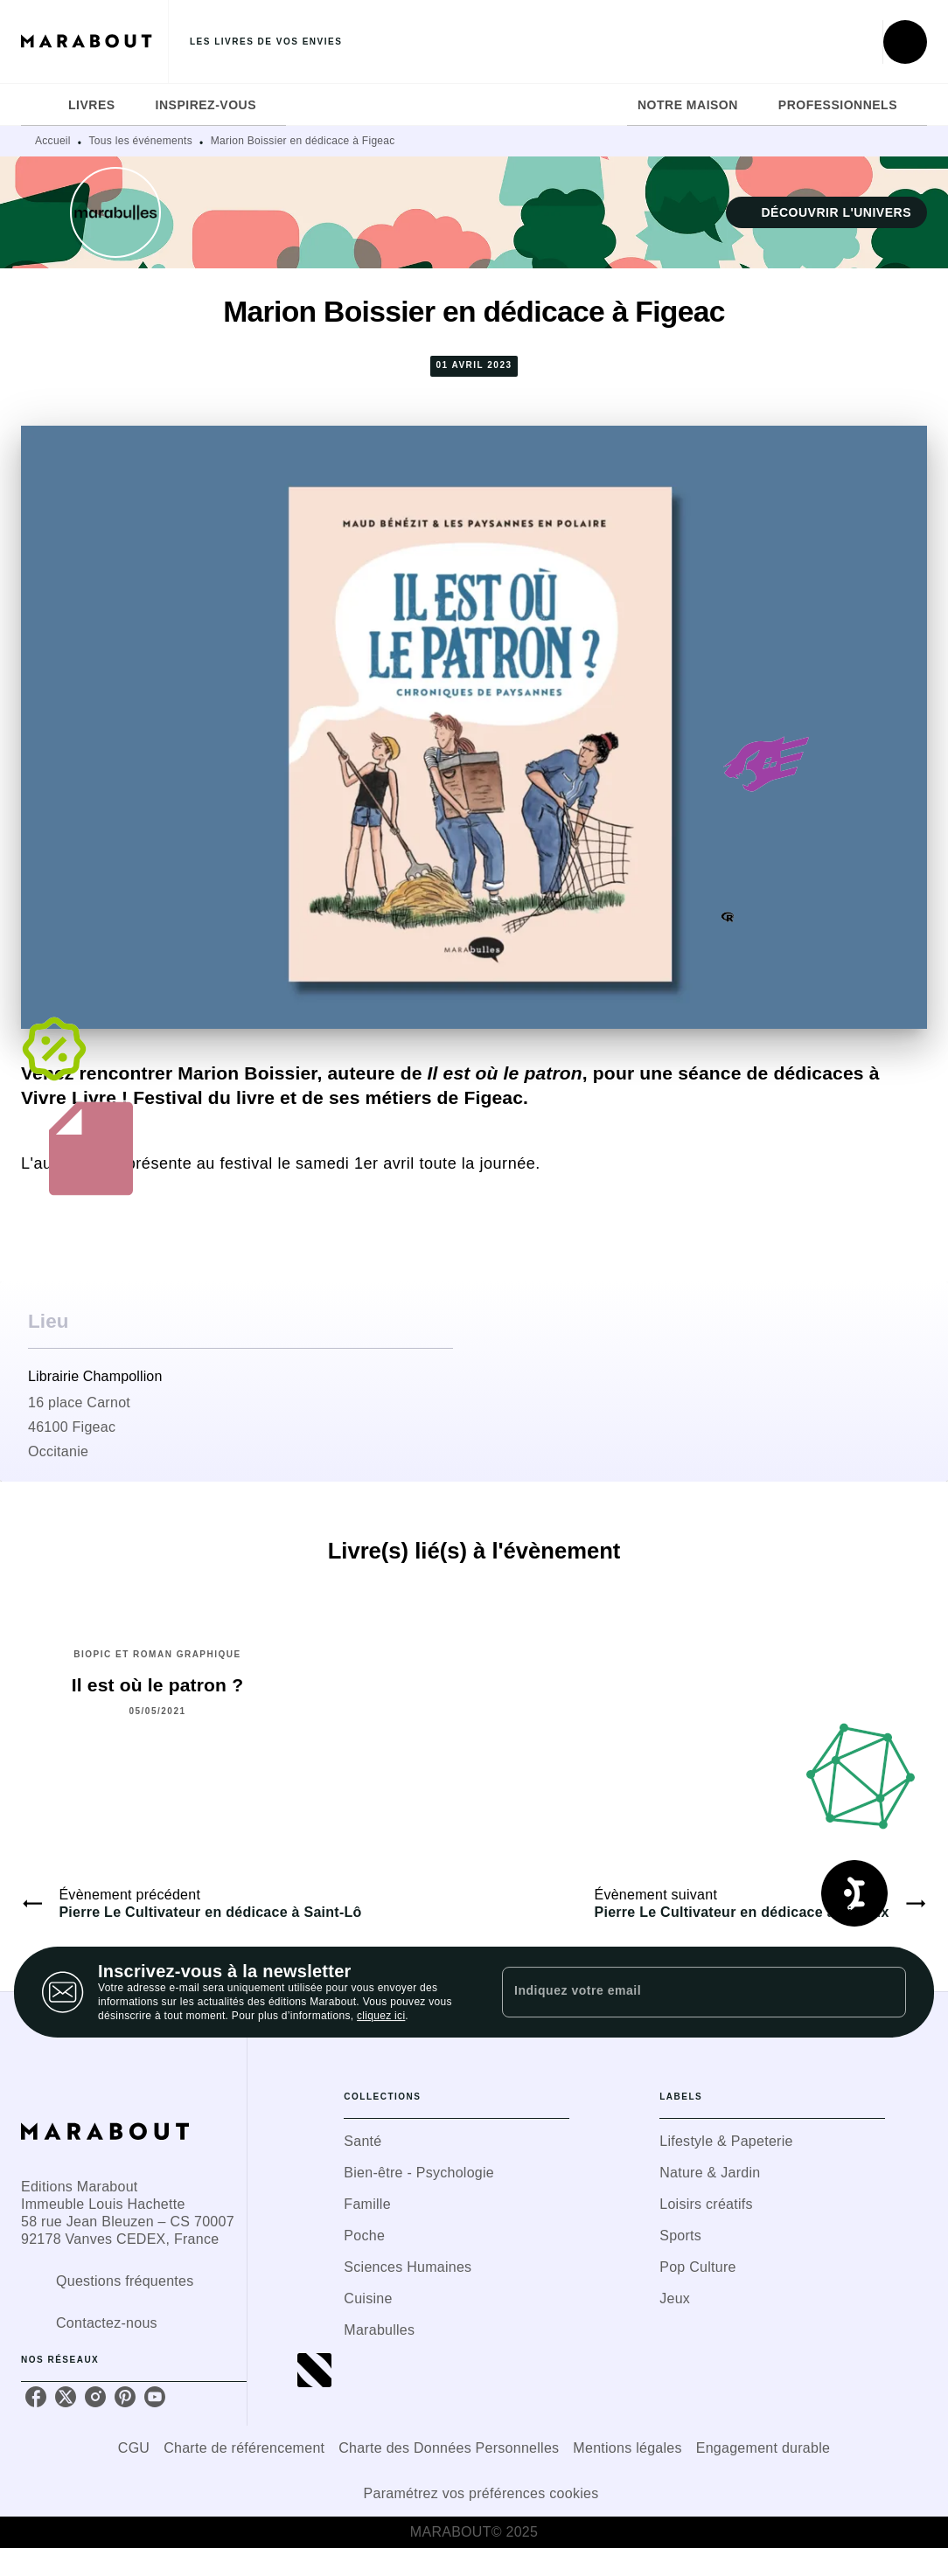 The width and height of the screenshot is (948, 2576). What do you see at coordinates (91, 1149) in the screenshot?
I see `view or open a document` at bounding box center [91, 1149].